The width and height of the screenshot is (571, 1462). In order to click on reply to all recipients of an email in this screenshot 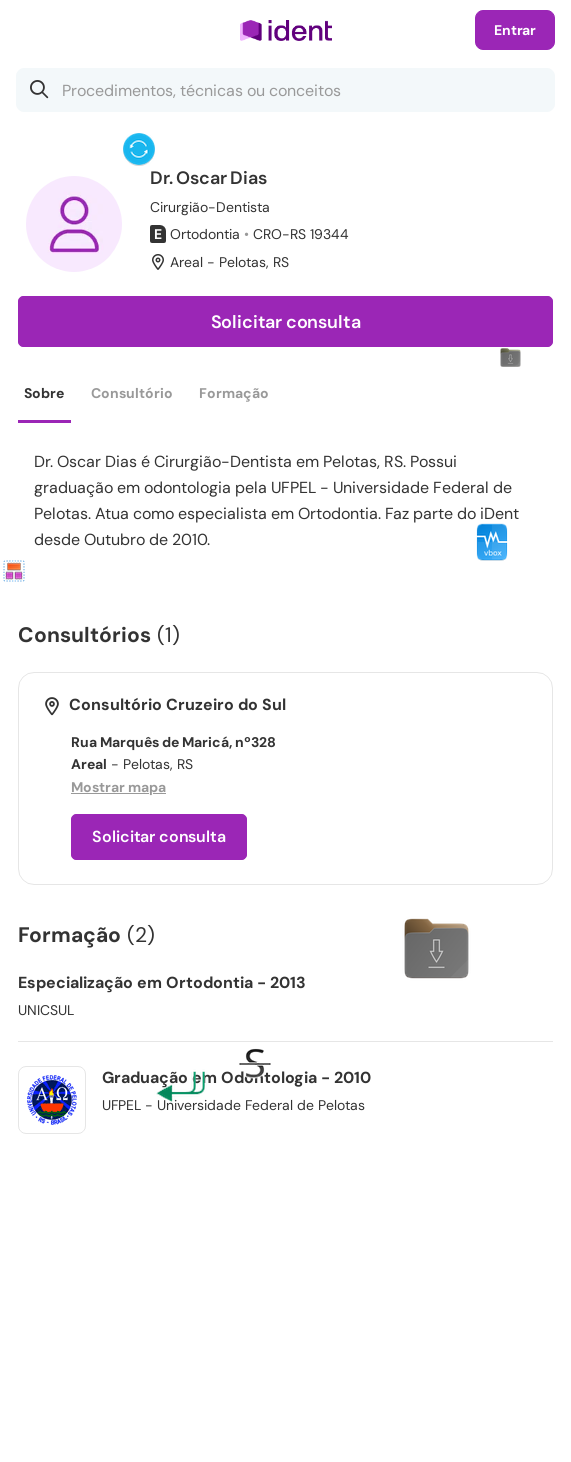, I will do `click(180, 1083)`.